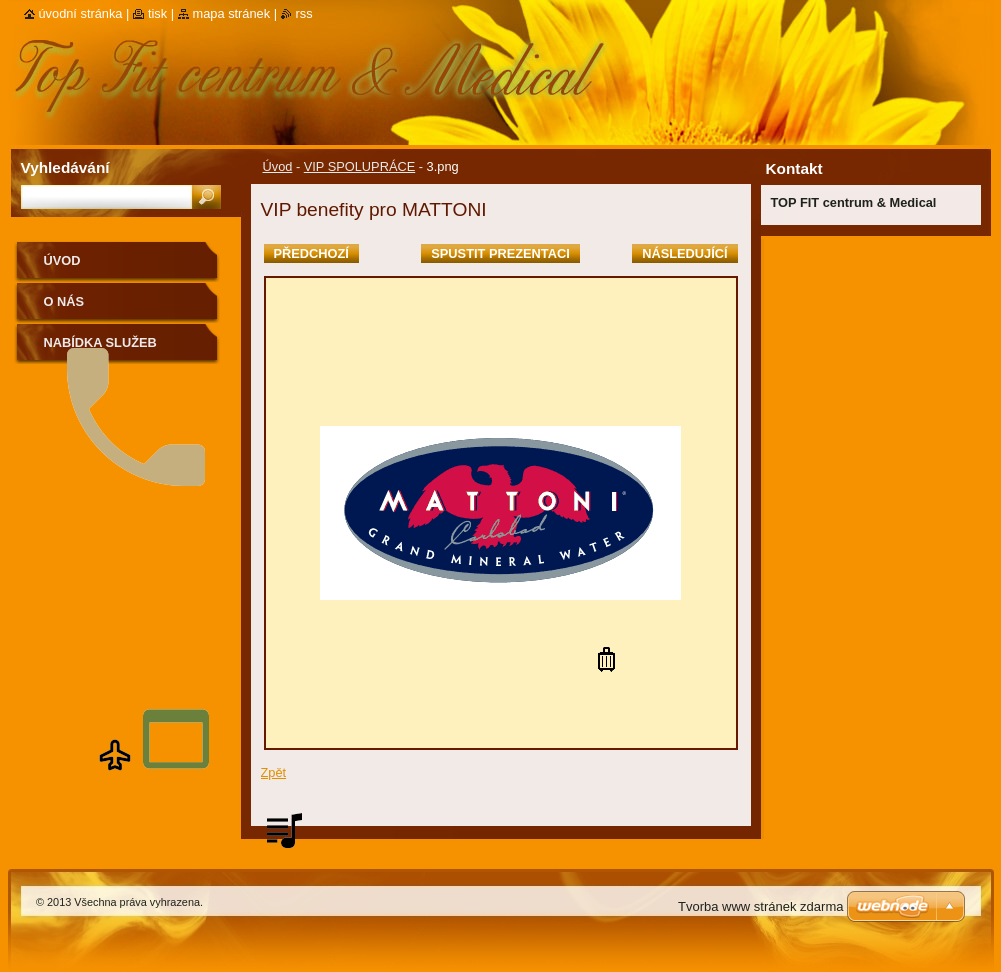 This screenshot has width=1001, height=972. I want to click on view your music playlist, so click(284, 830).